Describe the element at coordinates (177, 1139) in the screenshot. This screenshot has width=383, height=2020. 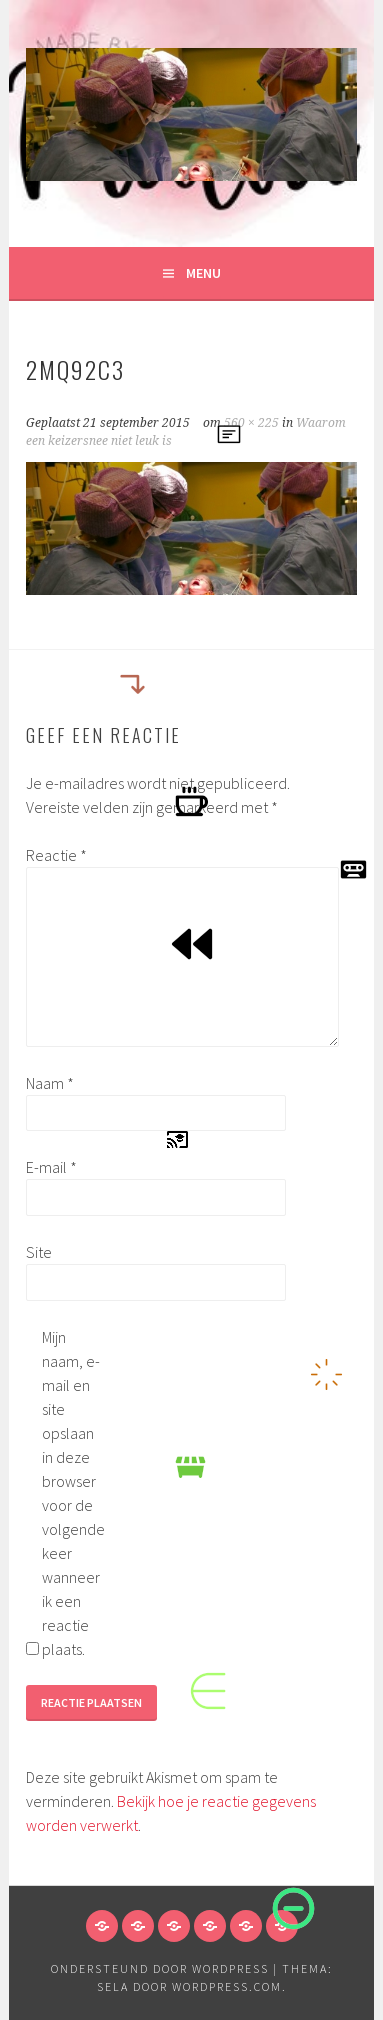
I see `cast or share educational content to a display` at that location.